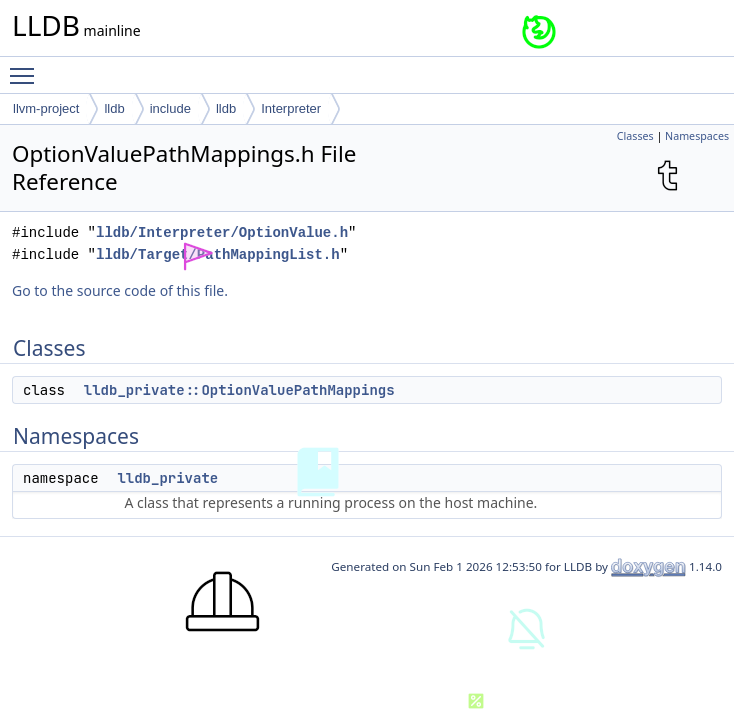 The image size is (734, 720). What do you see at coordinates (195, 256) in the screenshot?
I see `flag or mark an item for follow-up` at bounding box center [195, 256].